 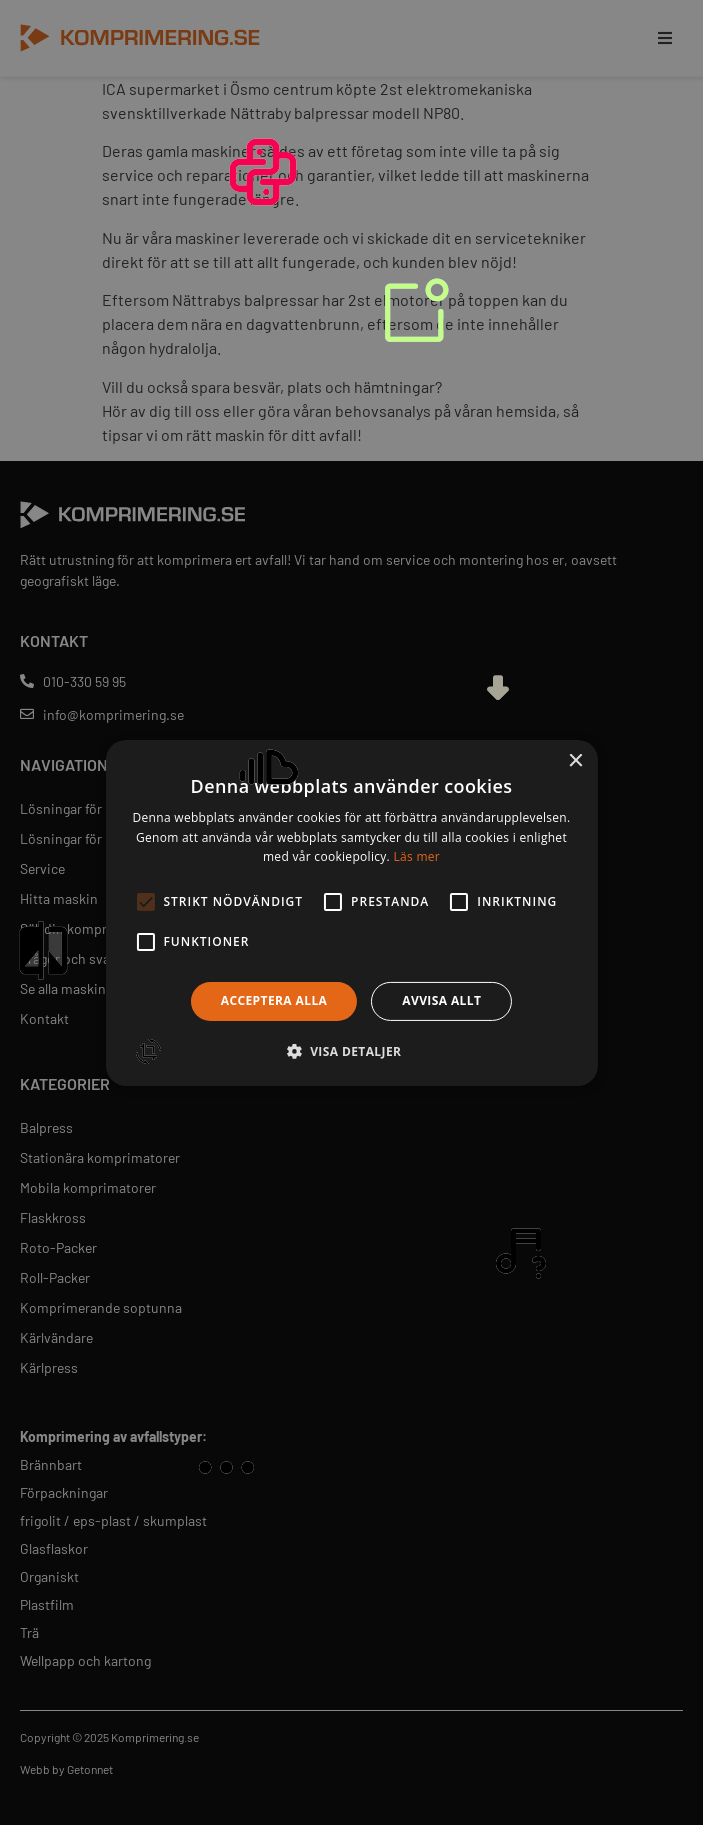 I want to click on indicates python programming language, so click(x=263, y=172).